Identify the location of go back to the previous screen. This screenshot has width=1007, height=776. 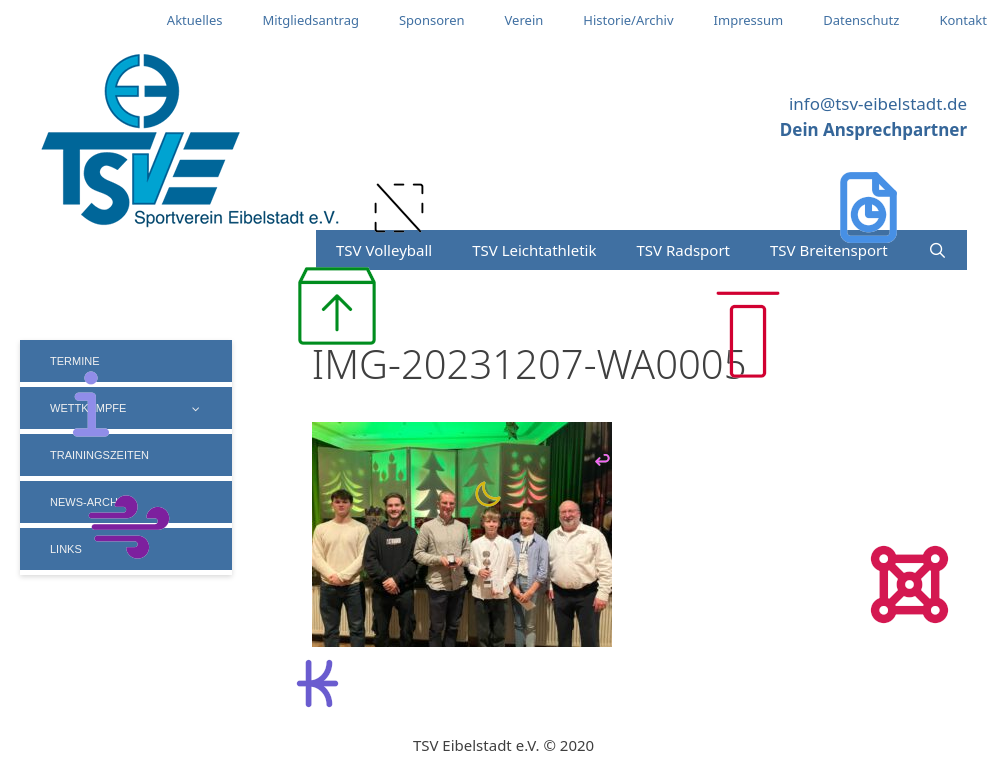
(602, 459).